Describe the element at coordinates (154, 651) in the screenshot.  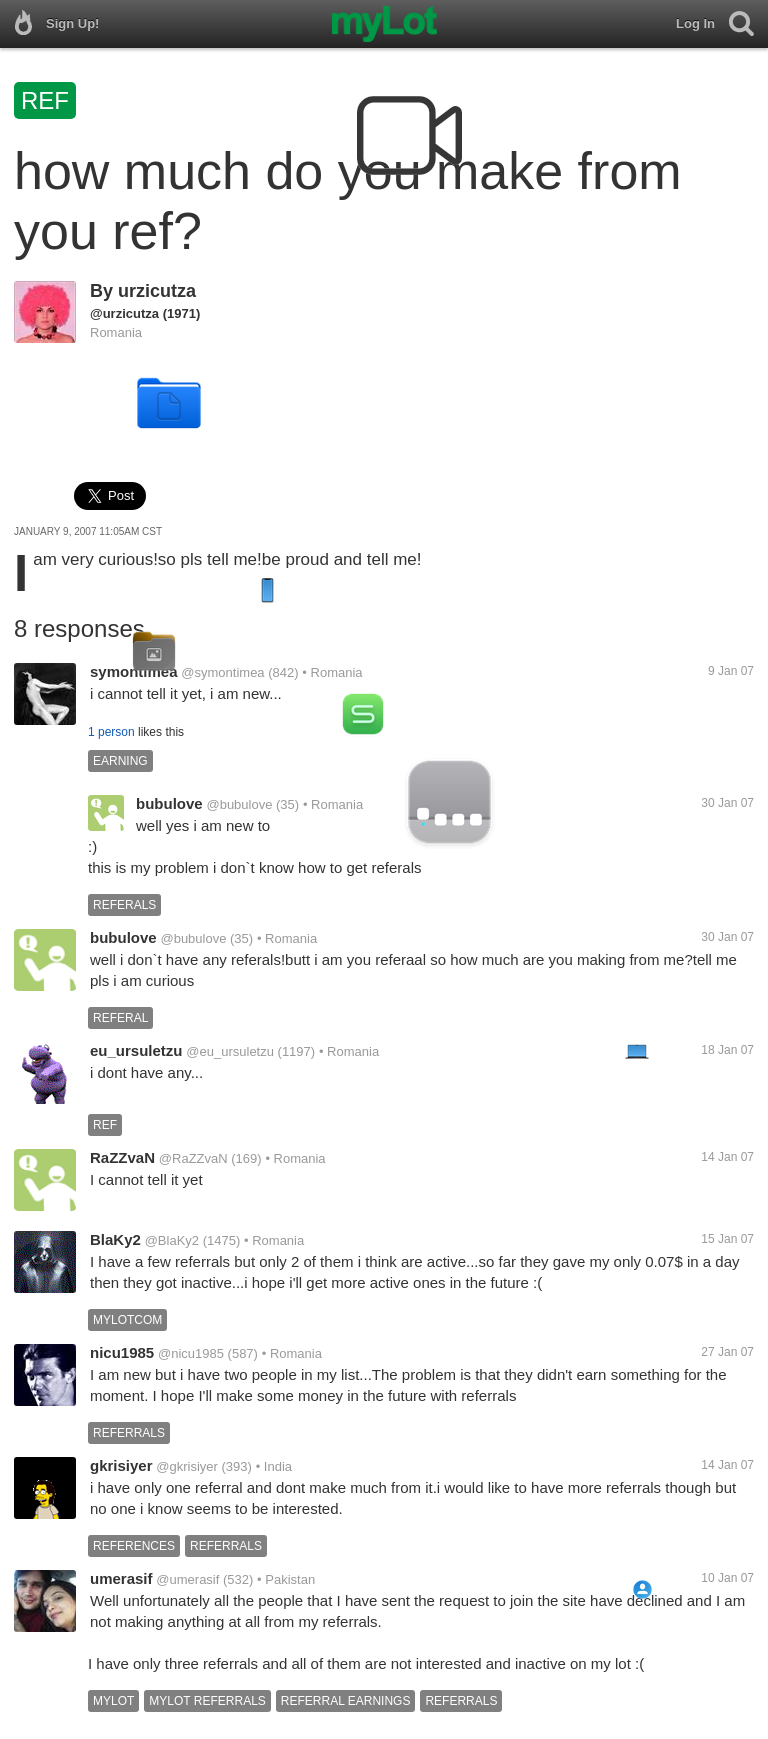
I see `open your pictures folder` at that location.